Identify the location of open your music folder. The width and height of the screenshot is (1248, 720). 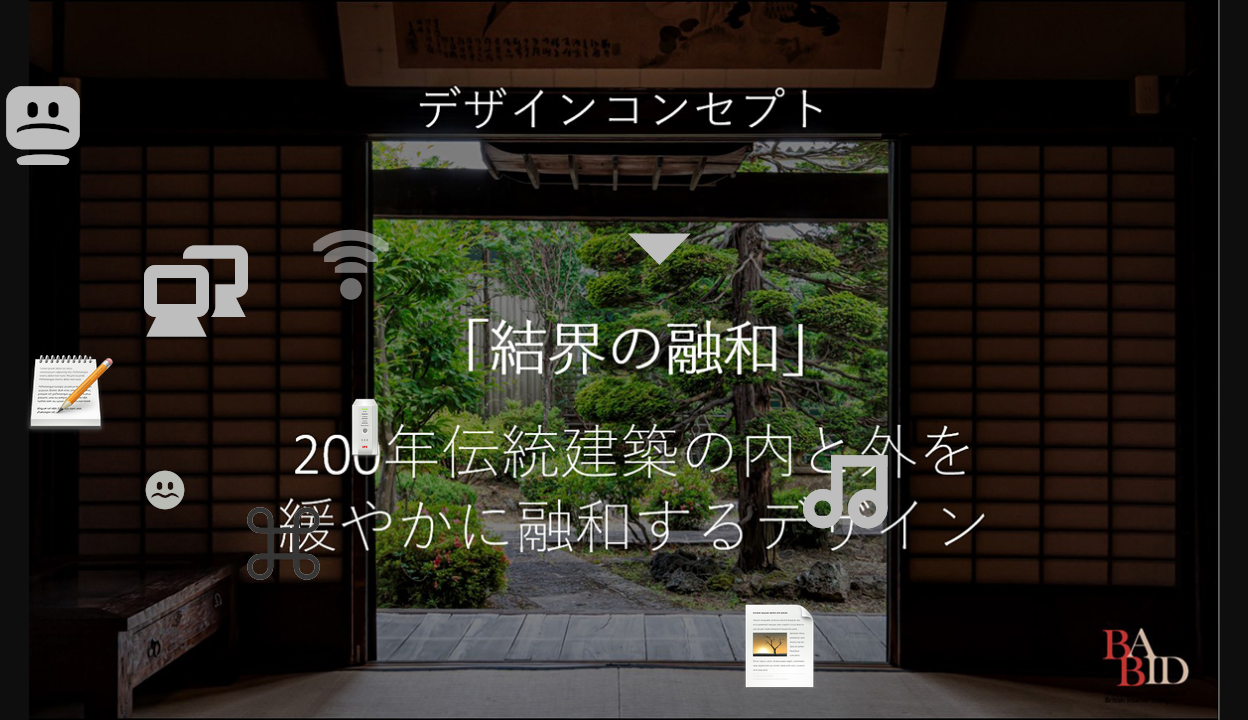
(848, 489).